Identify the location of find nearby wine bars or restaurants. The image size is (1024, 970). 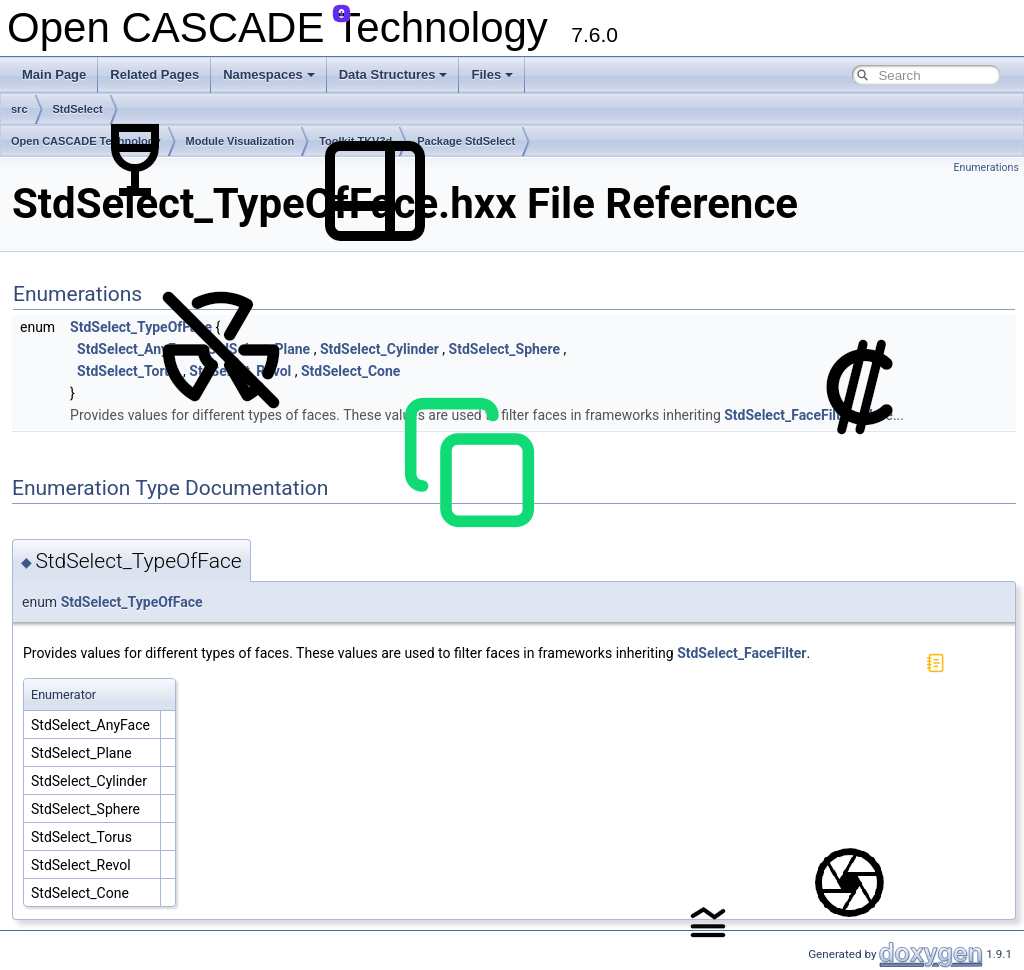
(135, 160).